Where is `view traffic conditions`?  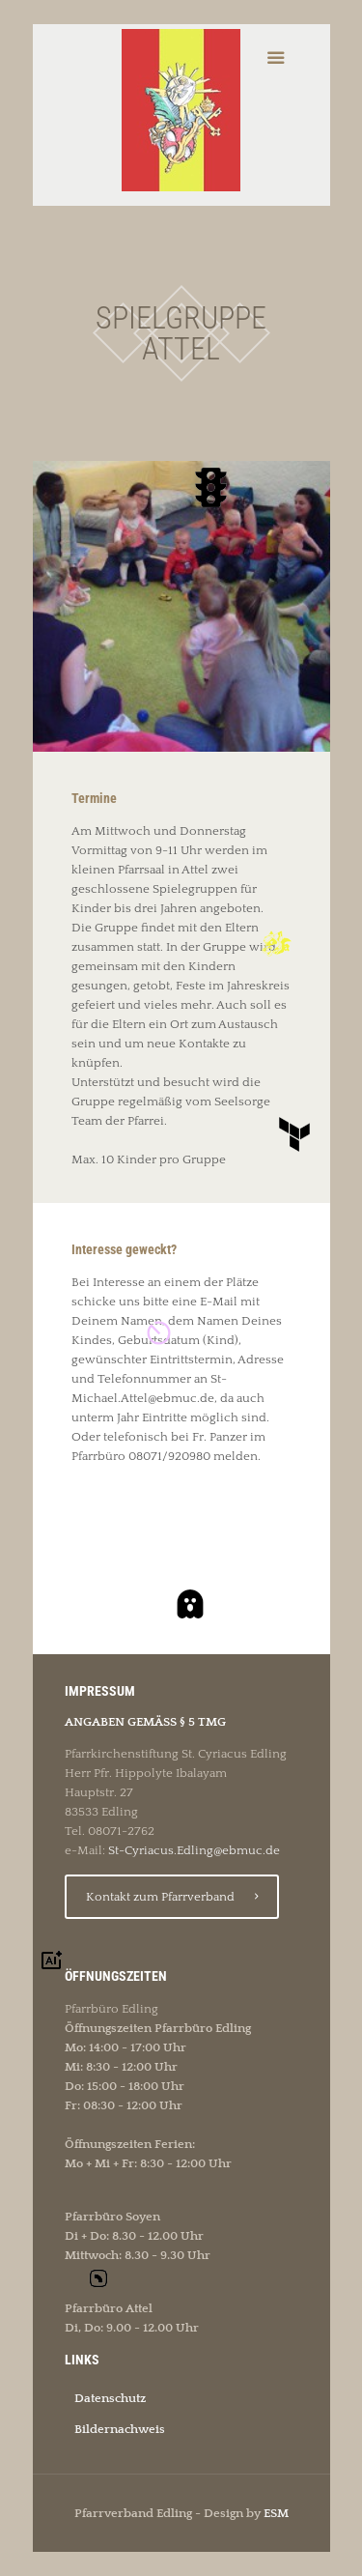
view traffic conditions is located at coordinates (210, 487).